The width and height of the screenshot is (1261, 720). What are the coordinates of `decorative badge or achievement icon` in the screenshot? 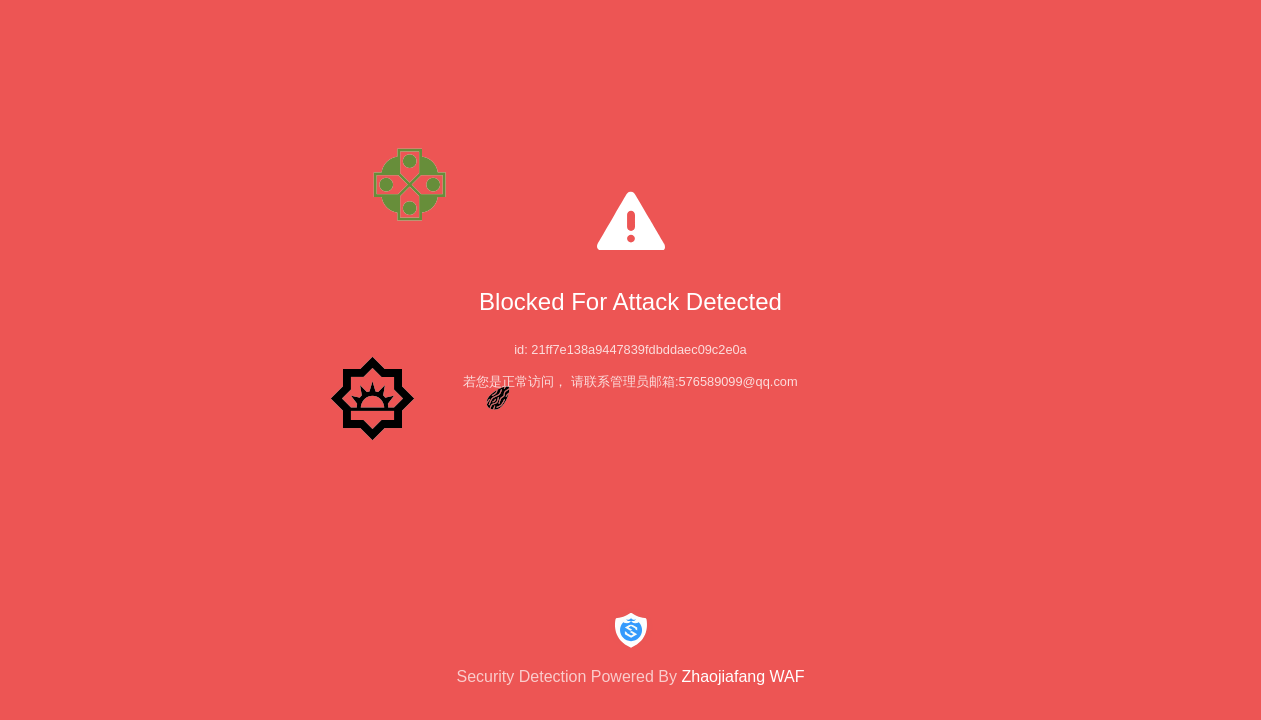 It's located at (372, 398).